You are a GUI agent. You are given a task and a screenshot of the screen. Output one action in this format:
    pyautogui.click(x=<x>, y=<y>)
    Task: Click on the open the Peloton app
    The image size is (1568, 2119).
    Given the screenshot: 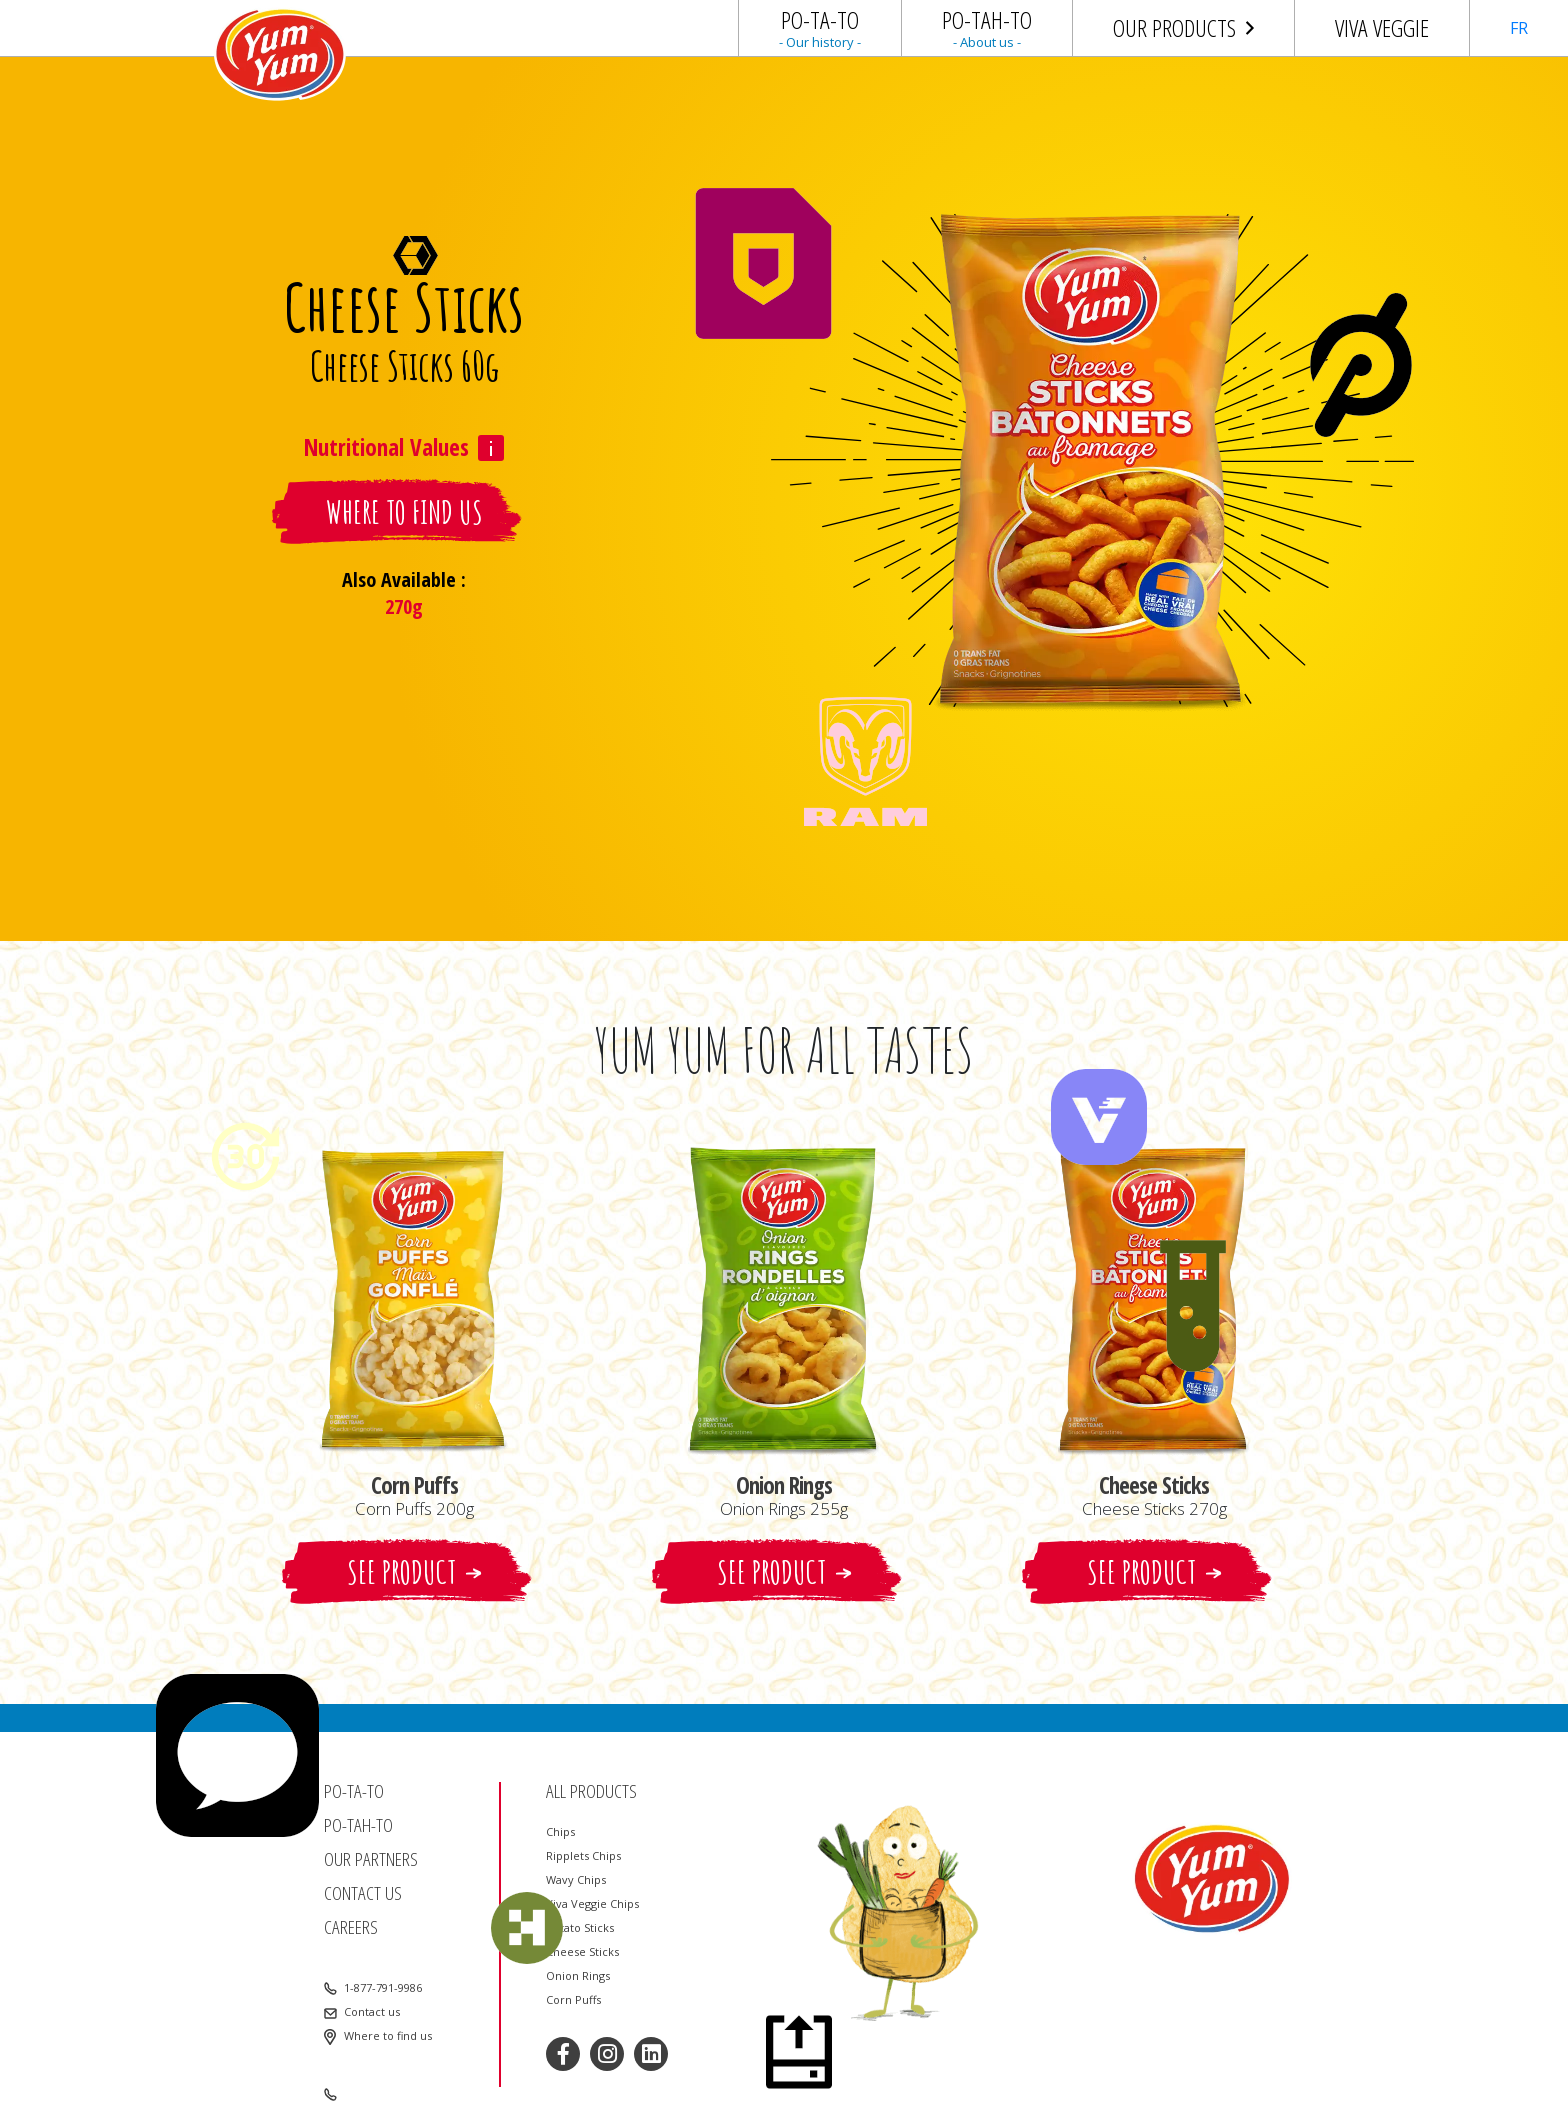 What is the action you would take?
    pyautogui.click(x=1361, y=365)
    